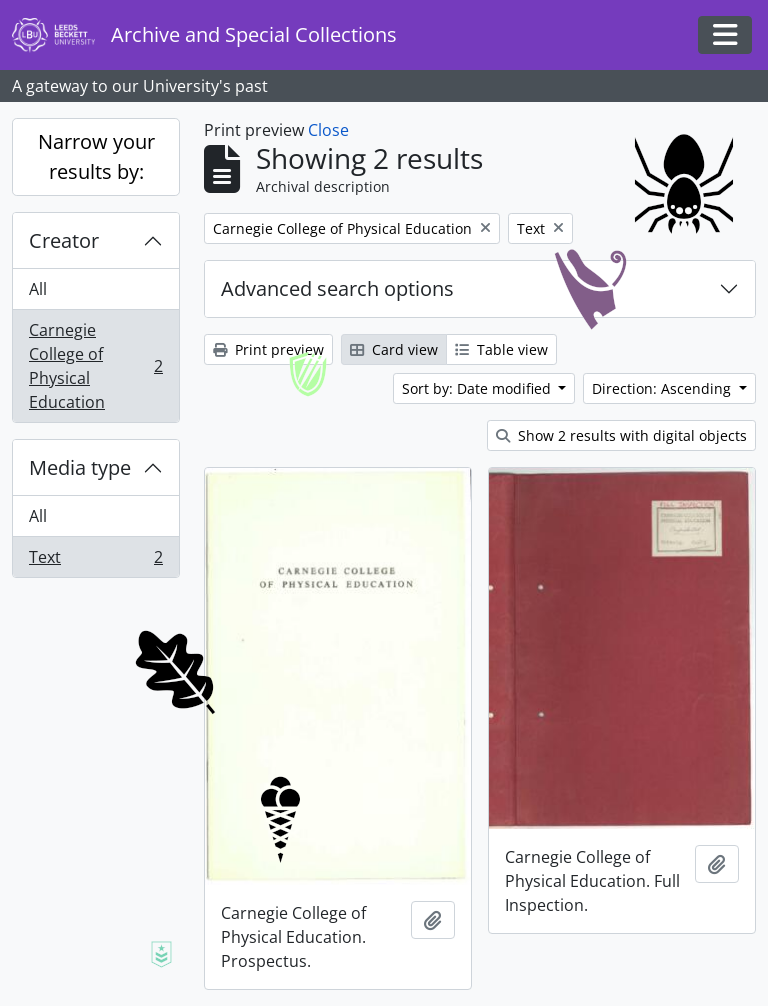 The width and height of the screenshot is (768, 1006). I want to click on ancient Egyptian pschent double crown icon, so click(590, 289).